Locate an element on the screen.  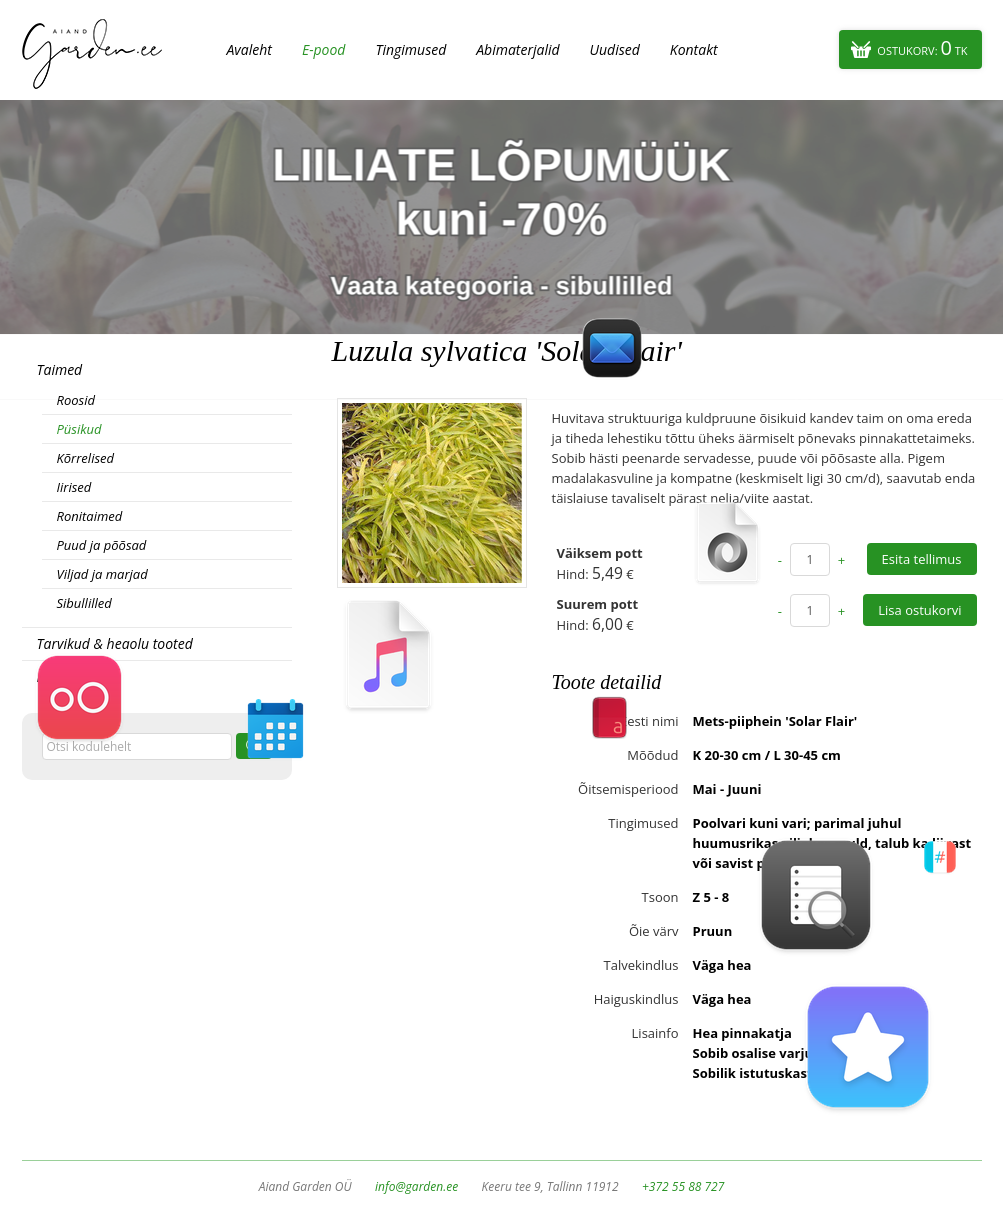
view system logs and activity history is located at coordinates (816, 895).